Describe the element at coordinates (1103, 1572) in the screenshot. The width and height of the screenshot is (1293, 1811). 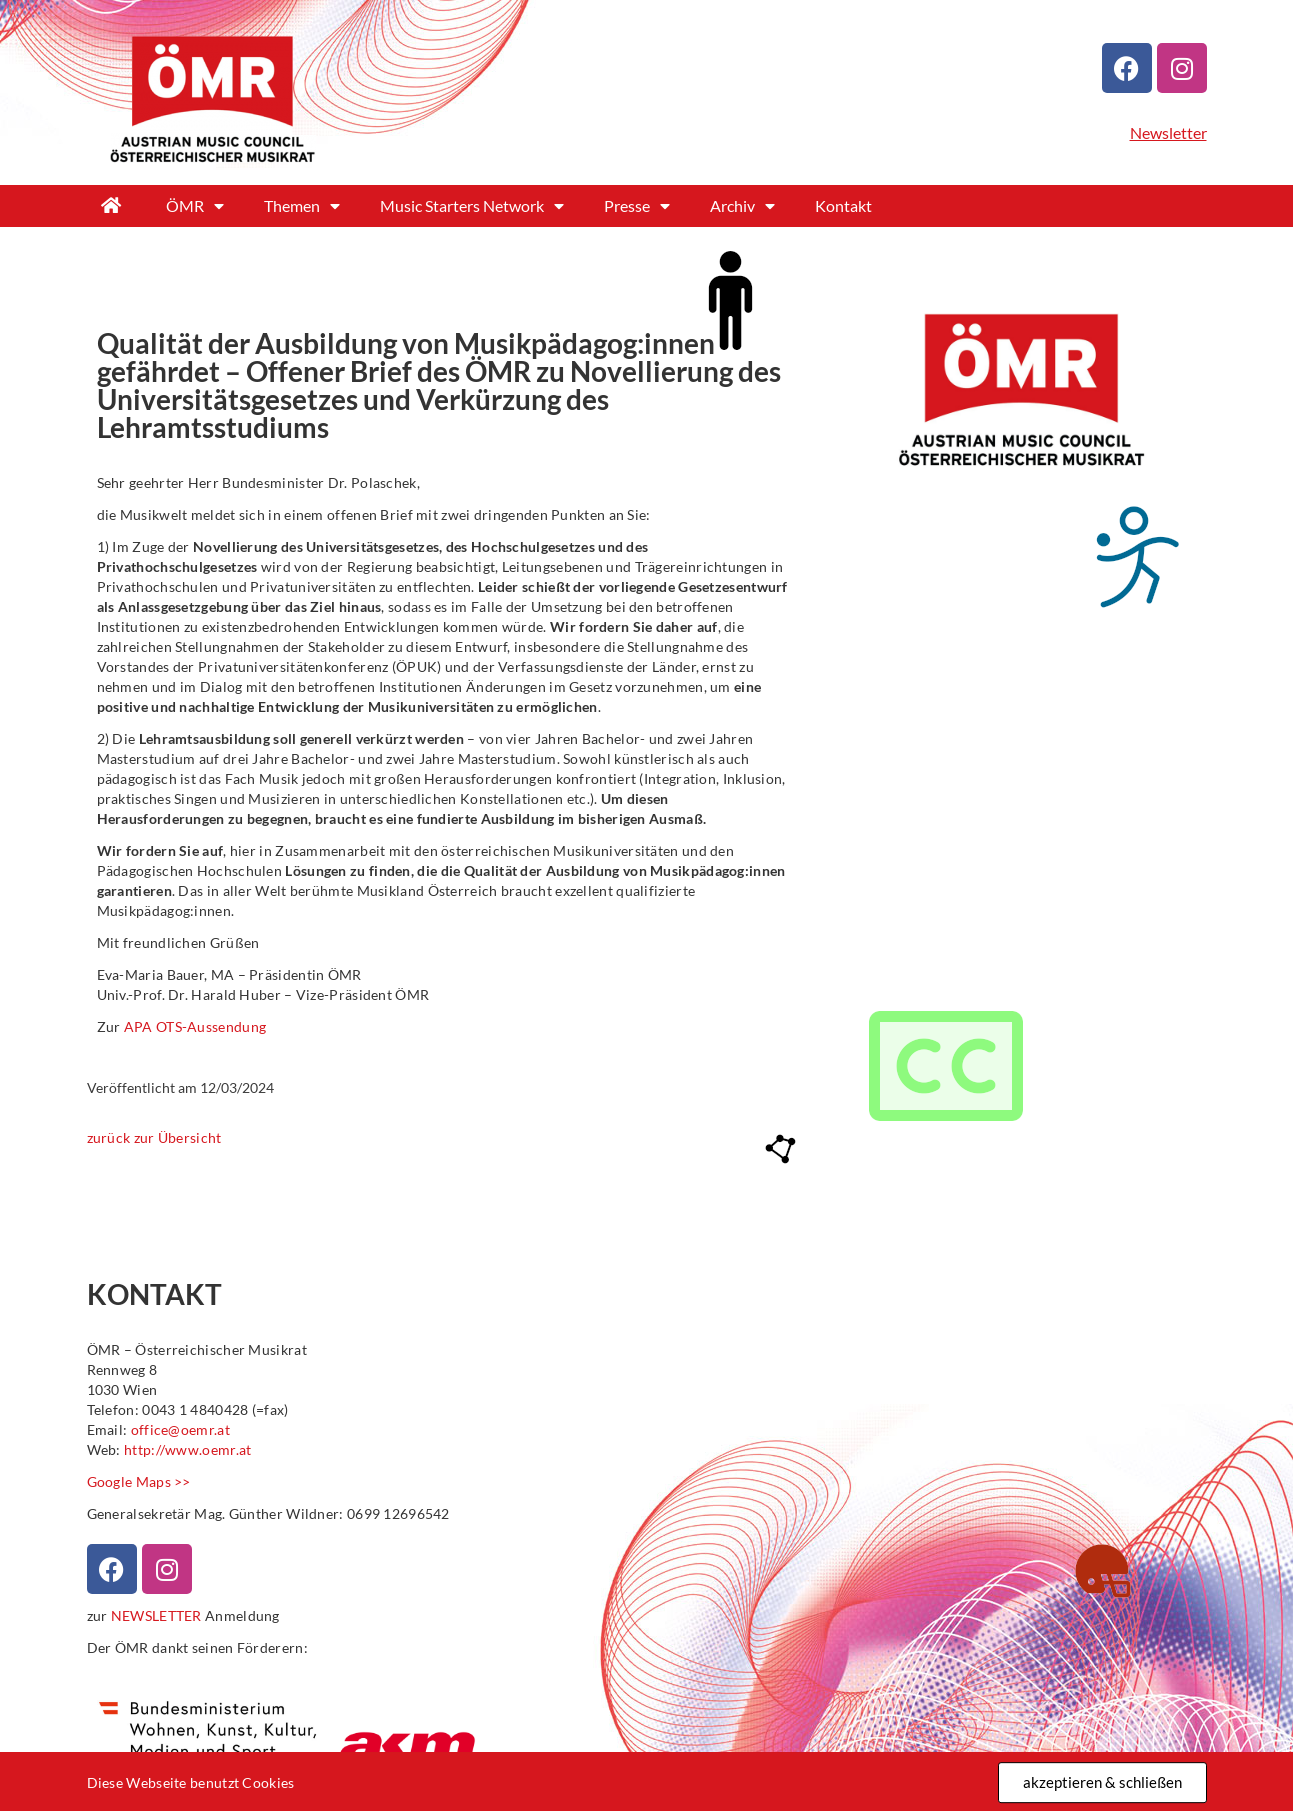
I see `access football or sports content` at that location.